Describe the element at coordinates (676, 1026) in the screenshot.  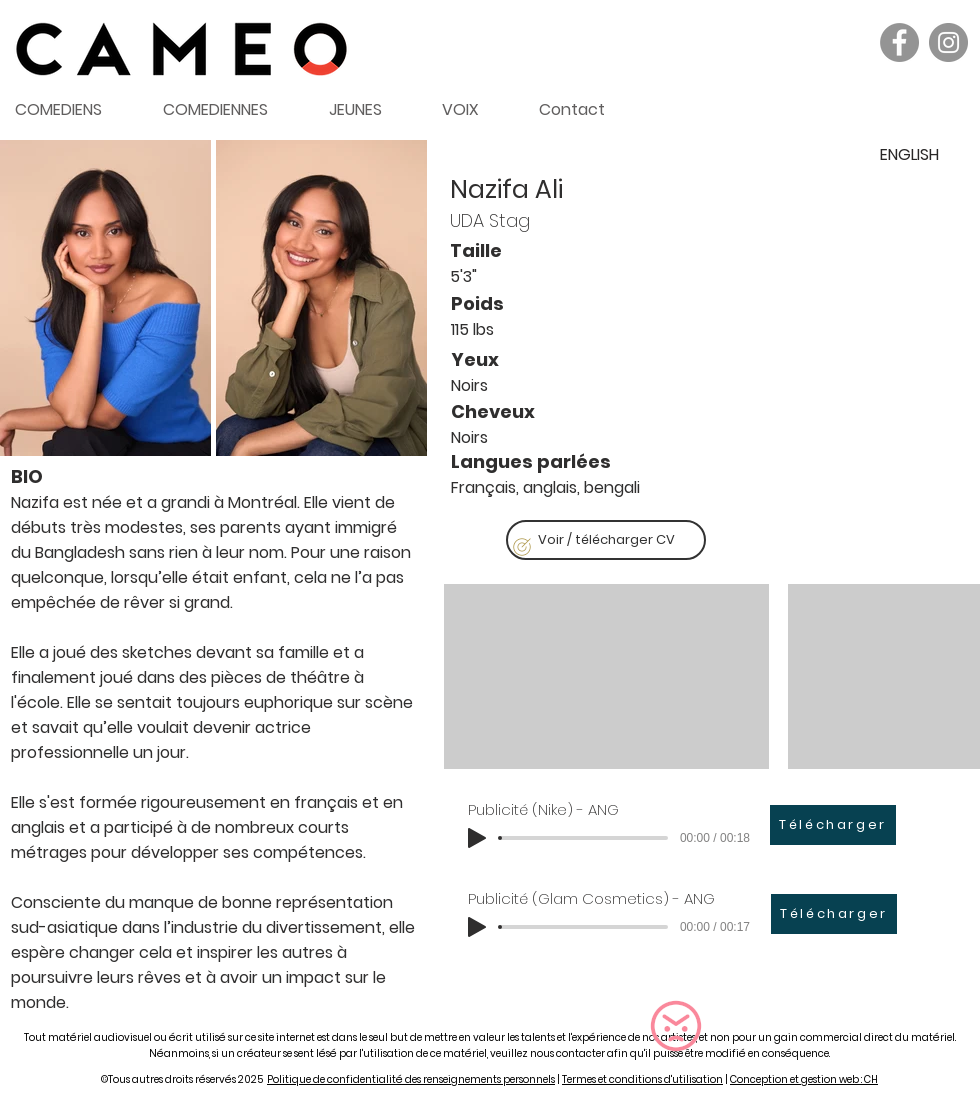
I see `react with anger to a post or message` at that location.